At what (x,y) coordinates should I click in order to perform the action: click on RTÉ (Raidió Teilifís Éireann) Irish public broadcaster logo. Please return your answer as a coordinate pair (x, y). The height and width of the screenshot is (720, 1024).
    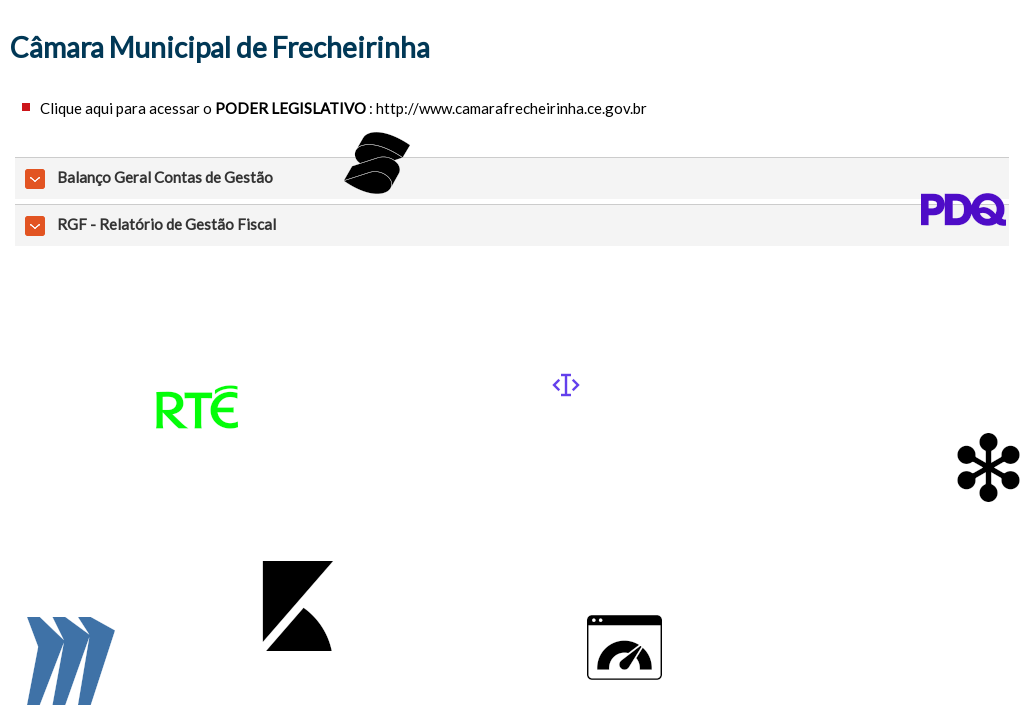
    Looking at the image, I should click on (197, 407).